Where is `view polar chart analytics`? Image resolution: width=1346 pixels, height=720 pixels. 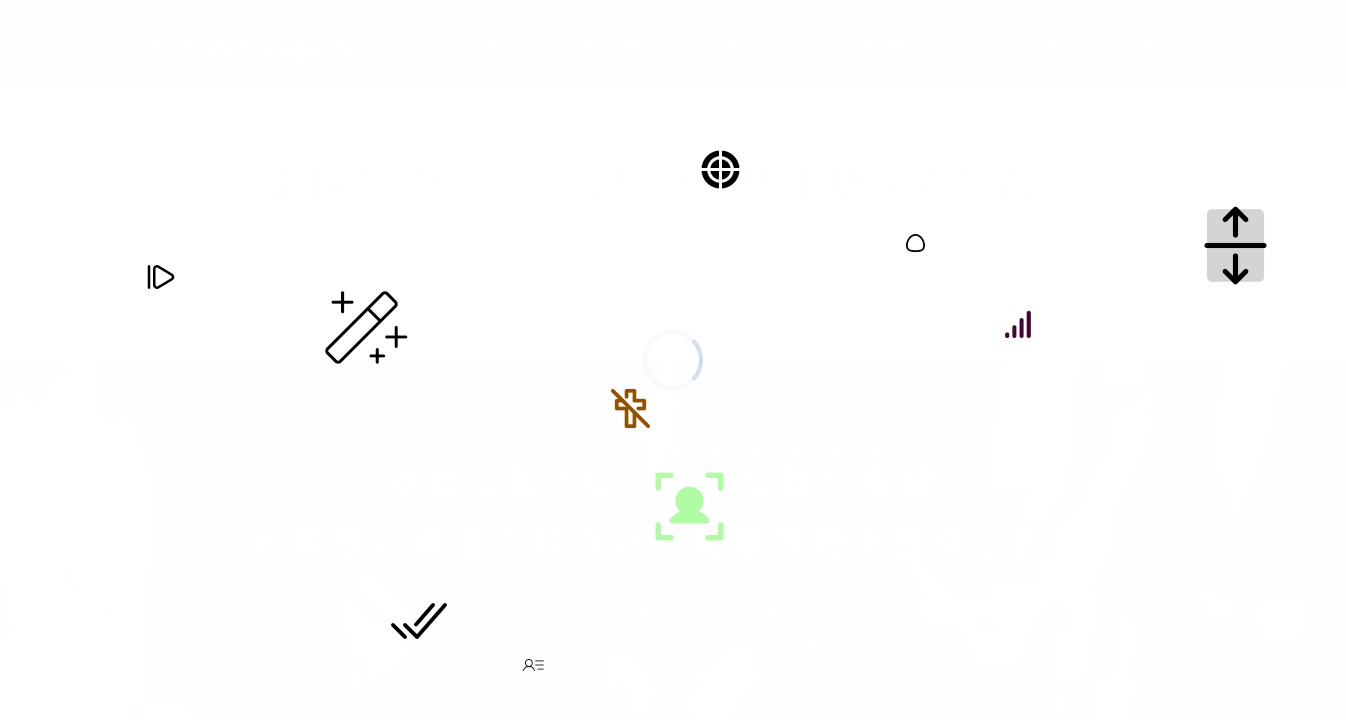
view polar chart analytics is located at coordinates (720, 169).